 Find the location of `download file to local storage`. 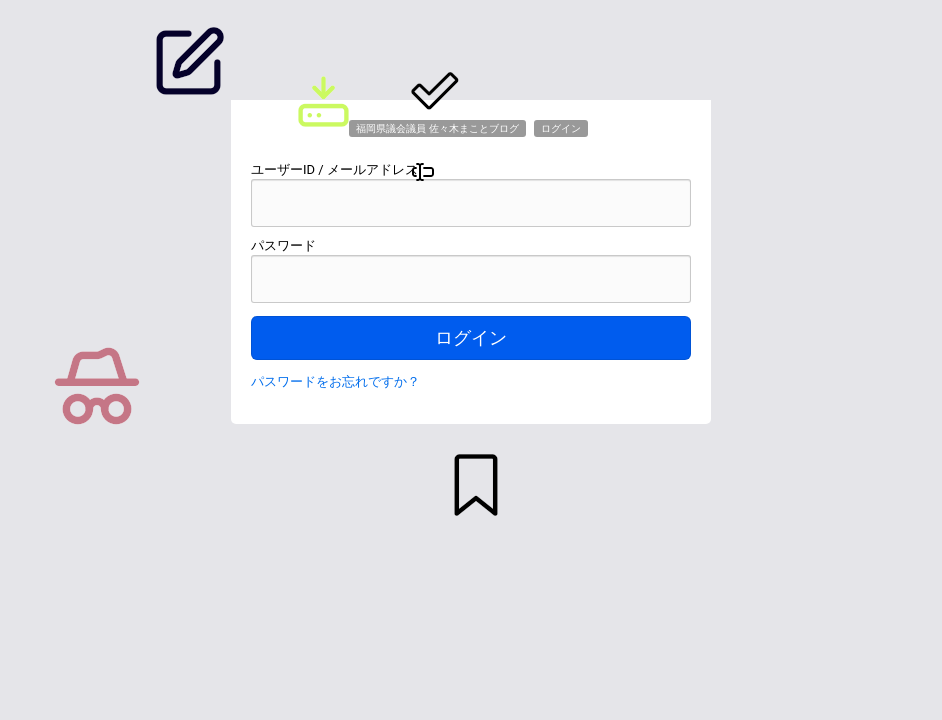

download file to local storage is located at coordinates (323, 101).